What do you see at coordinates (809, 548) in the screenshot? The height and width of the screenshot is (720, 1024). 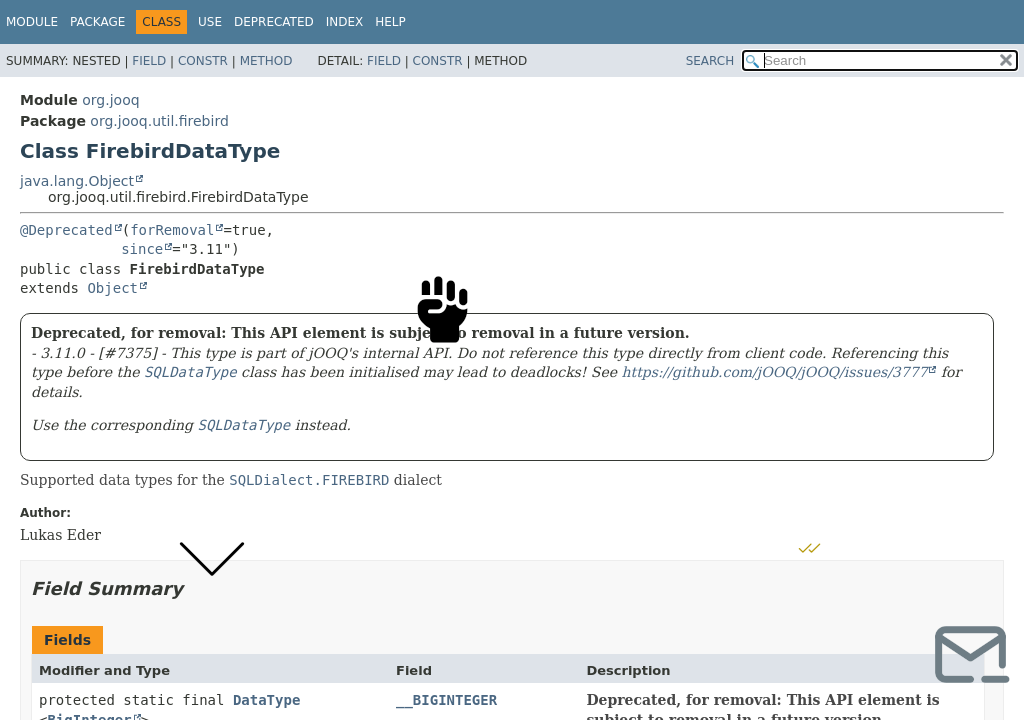 I see `indicates multiple items completed or verified` at bounding box center [809, 548].